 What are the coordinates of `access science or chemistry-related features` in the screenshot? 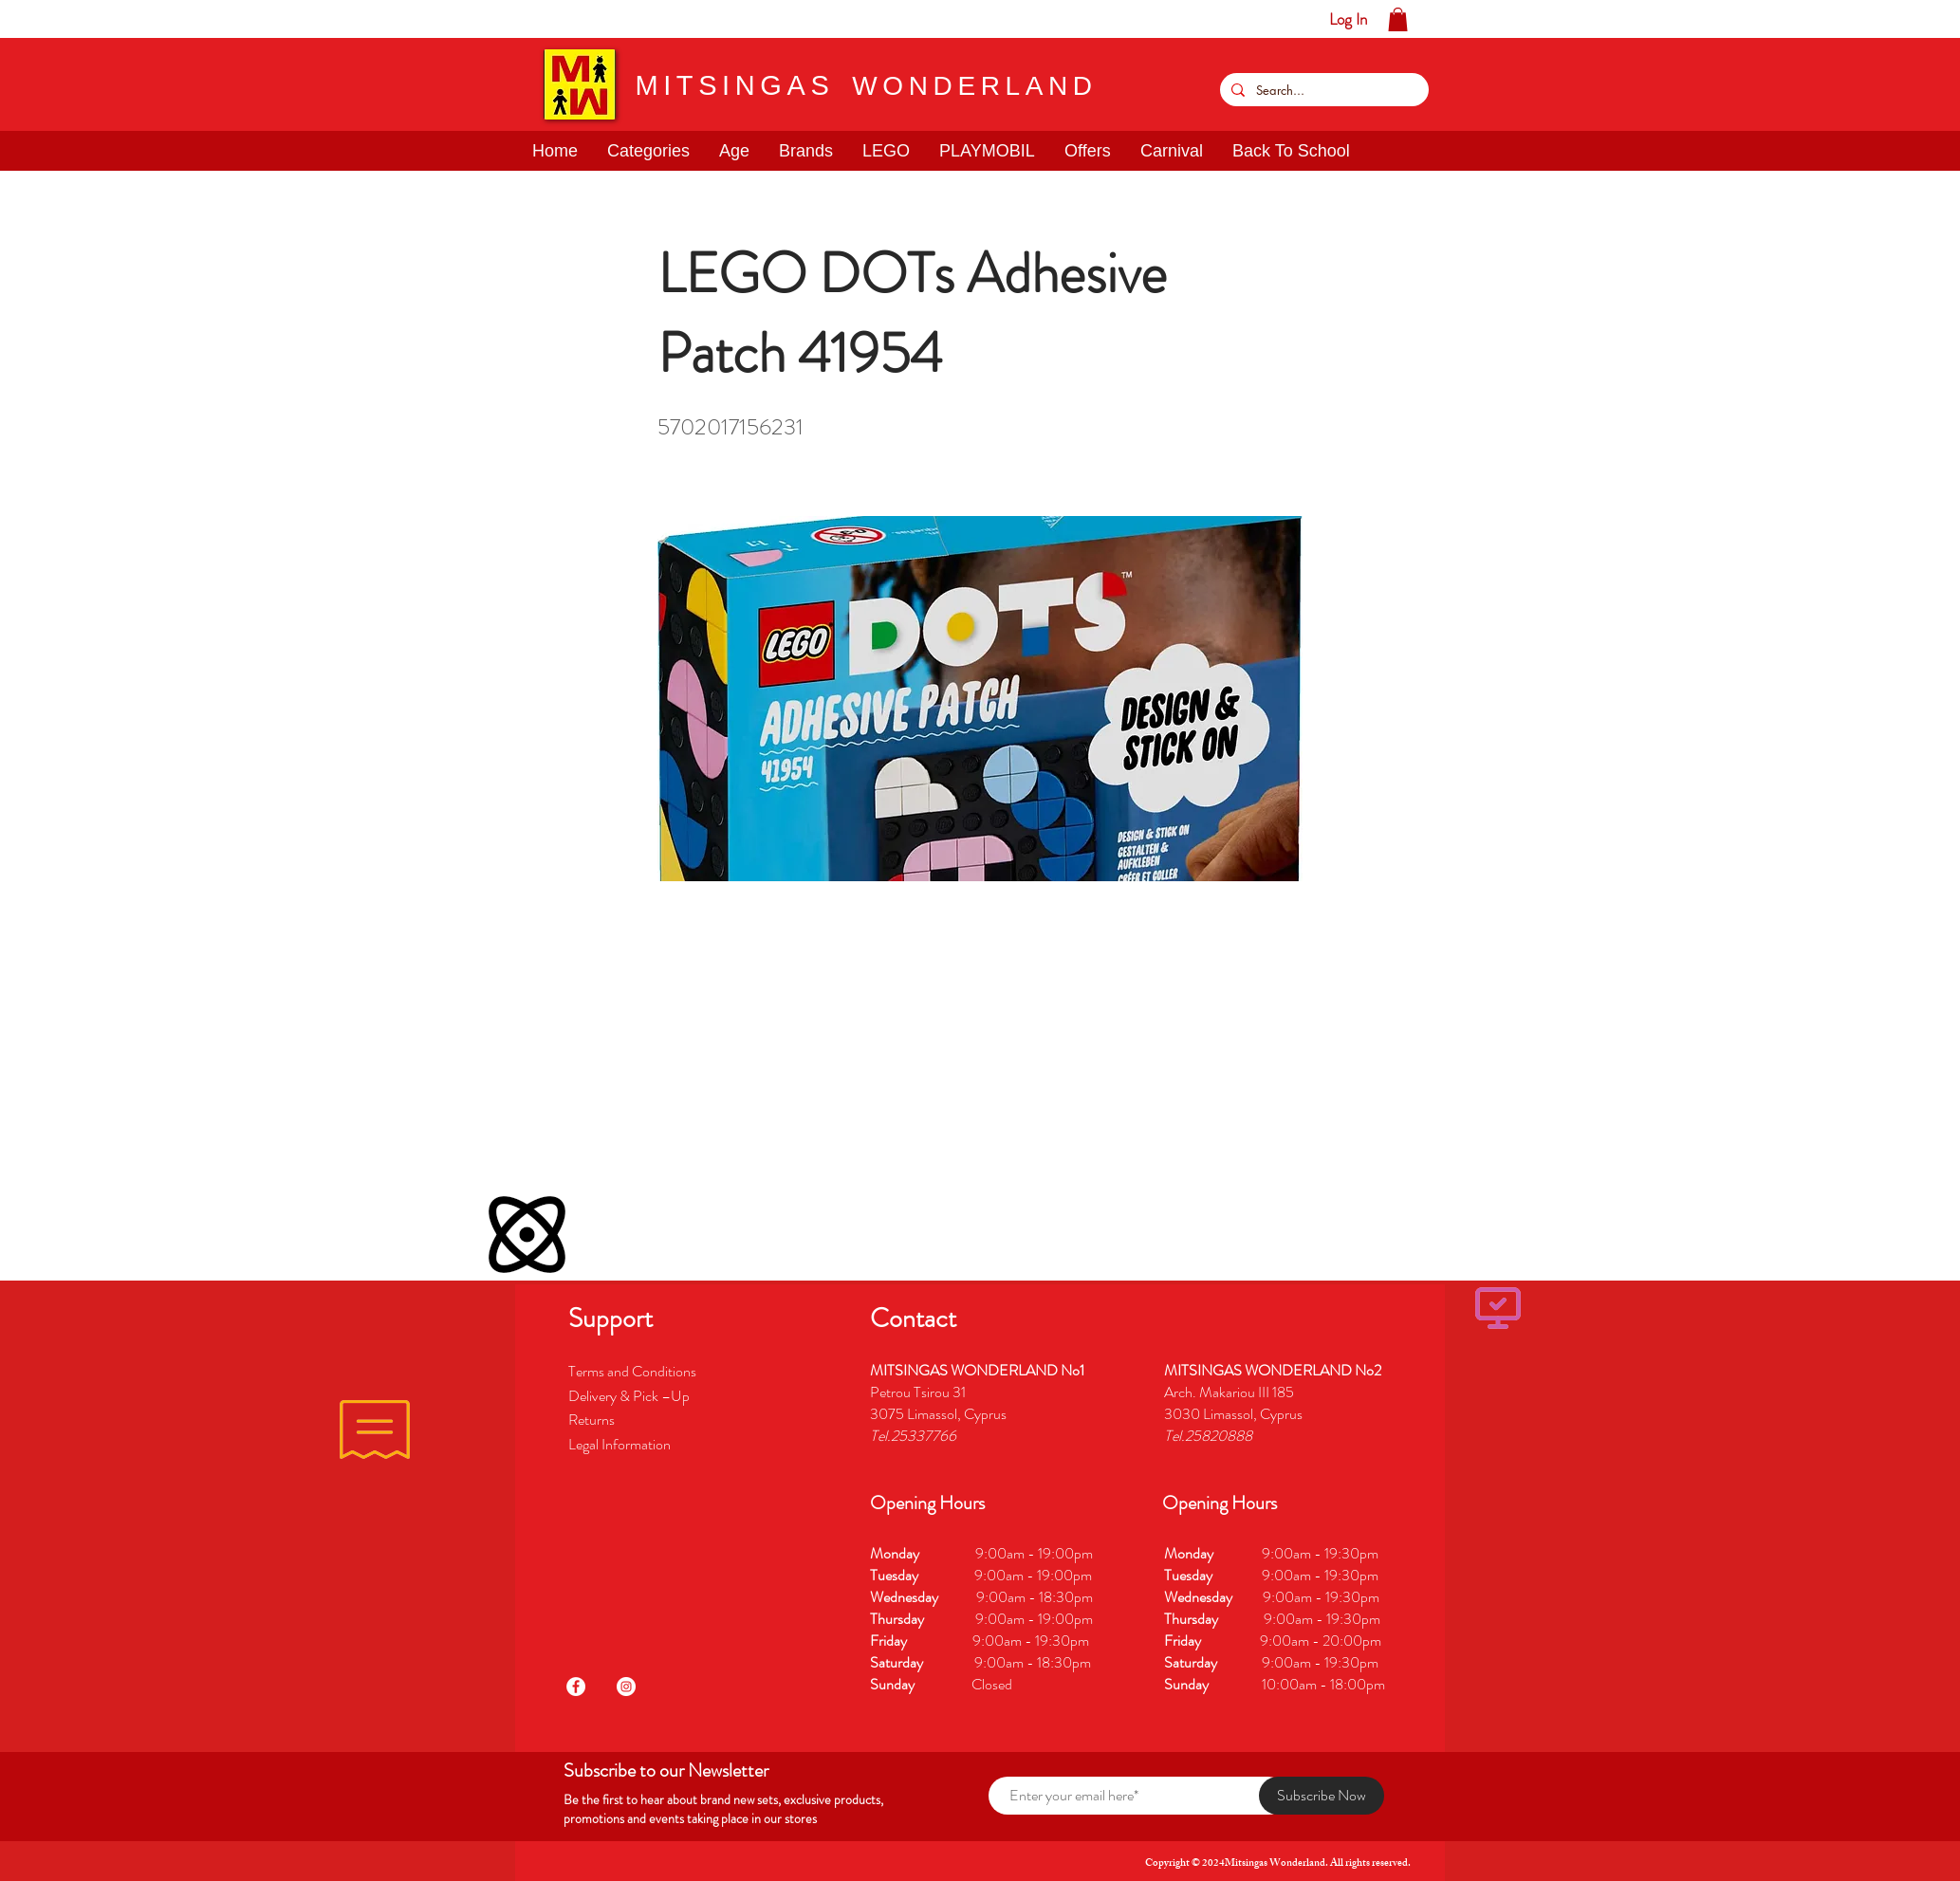 It's located at (527, 1234).